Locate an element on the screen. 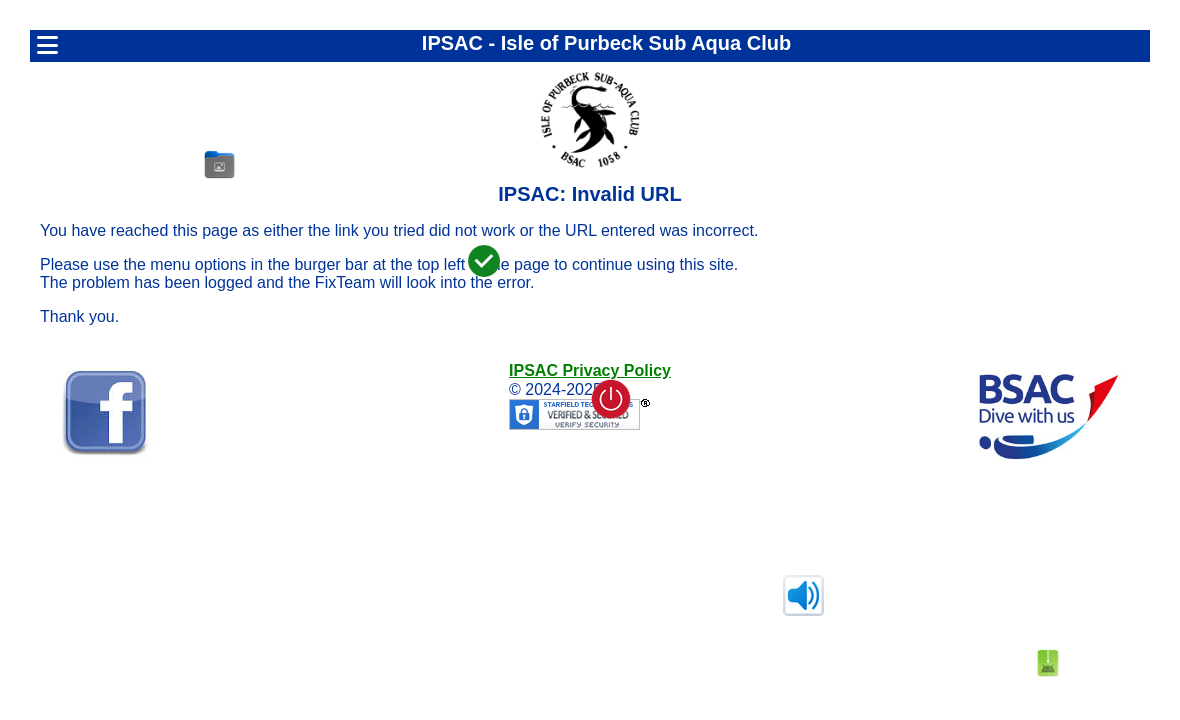  shut down the system is located at coordinates (611, 399).